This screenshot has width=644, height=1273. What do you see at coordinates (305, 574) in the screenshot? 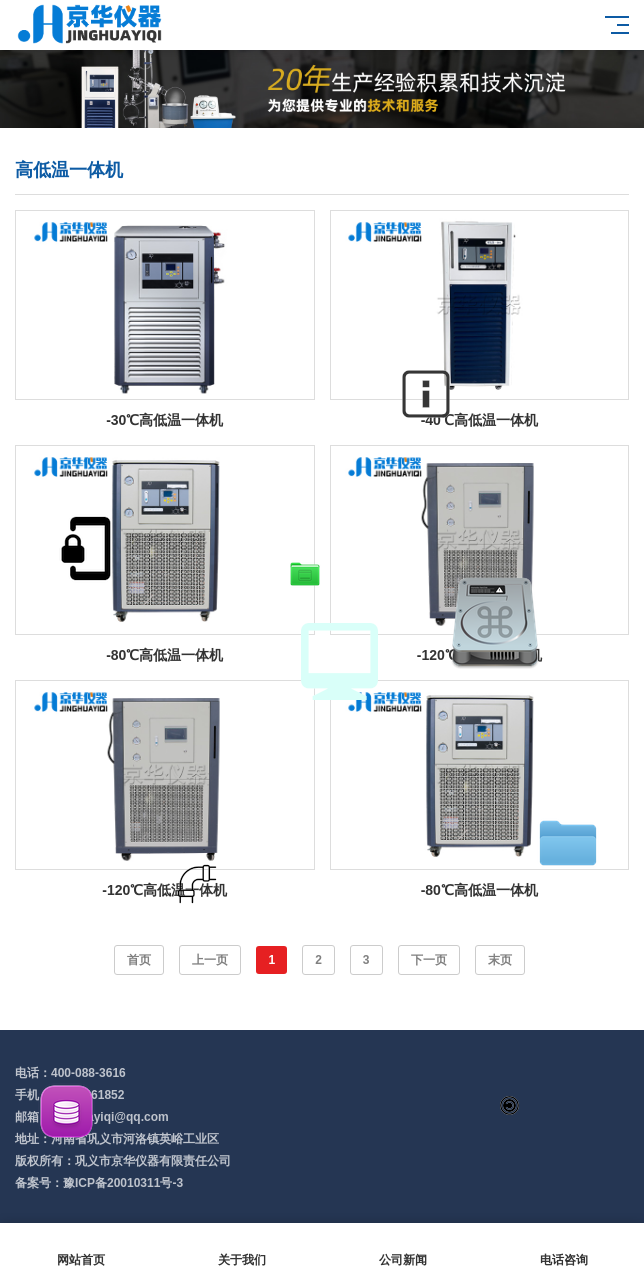
I see `open desktop folder` at bounding box center [305, 574].